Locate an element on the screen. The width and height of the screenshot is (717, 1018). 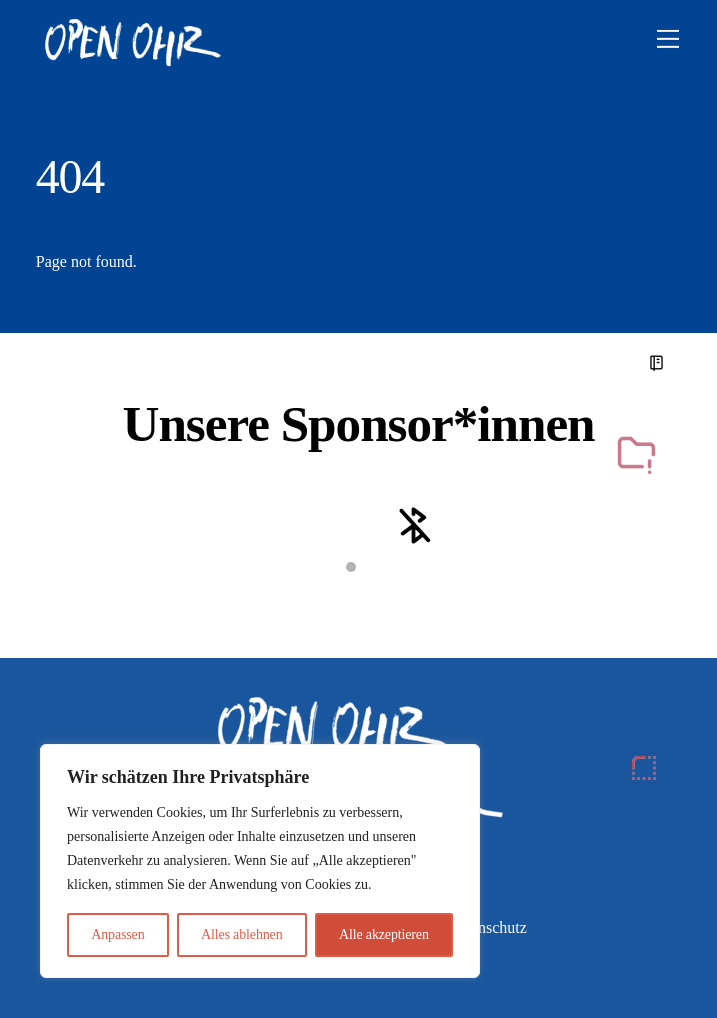
open your notebook or notes is located at coordinates (656, 362).